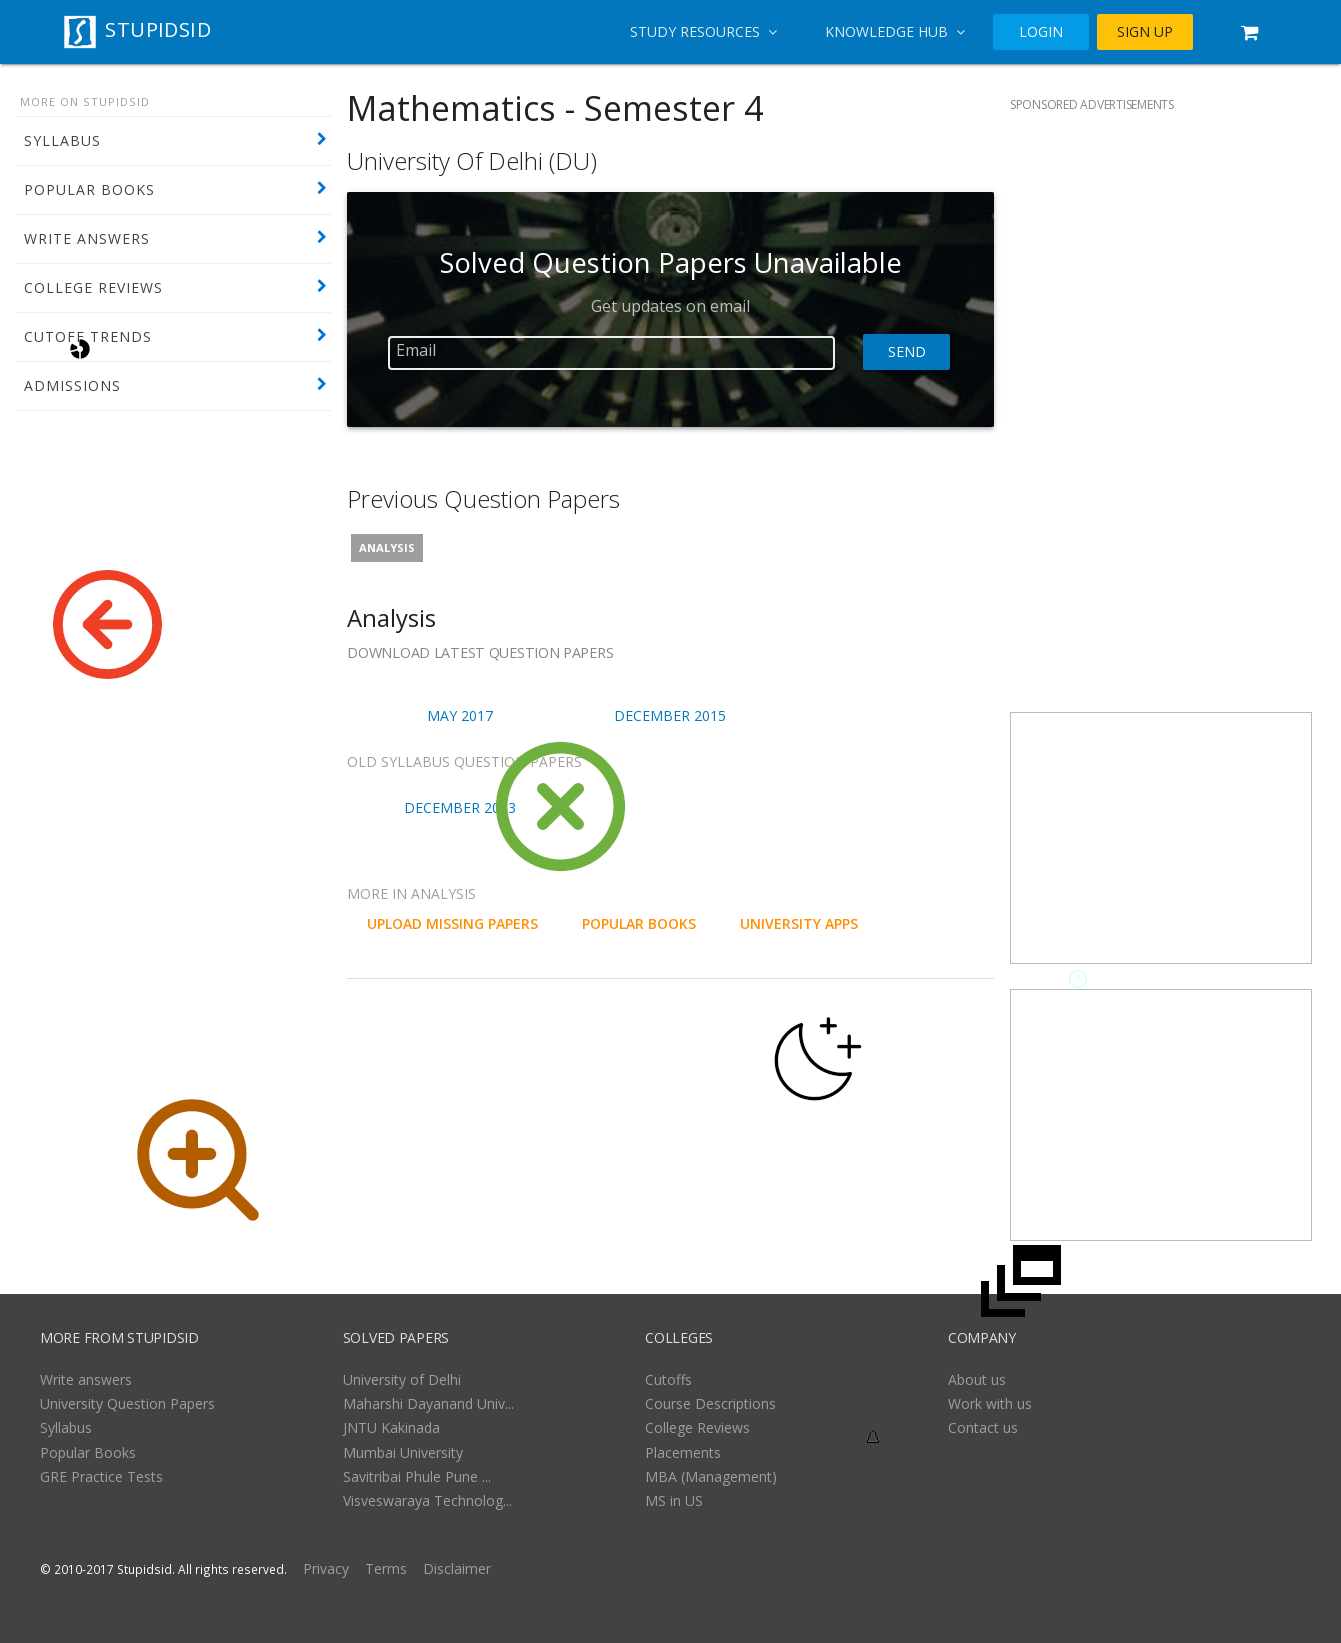  What do you see at coordinates (1078, 979) in the screenshot?
I see `view time or clock settings` at bounding box center [1078, 979].